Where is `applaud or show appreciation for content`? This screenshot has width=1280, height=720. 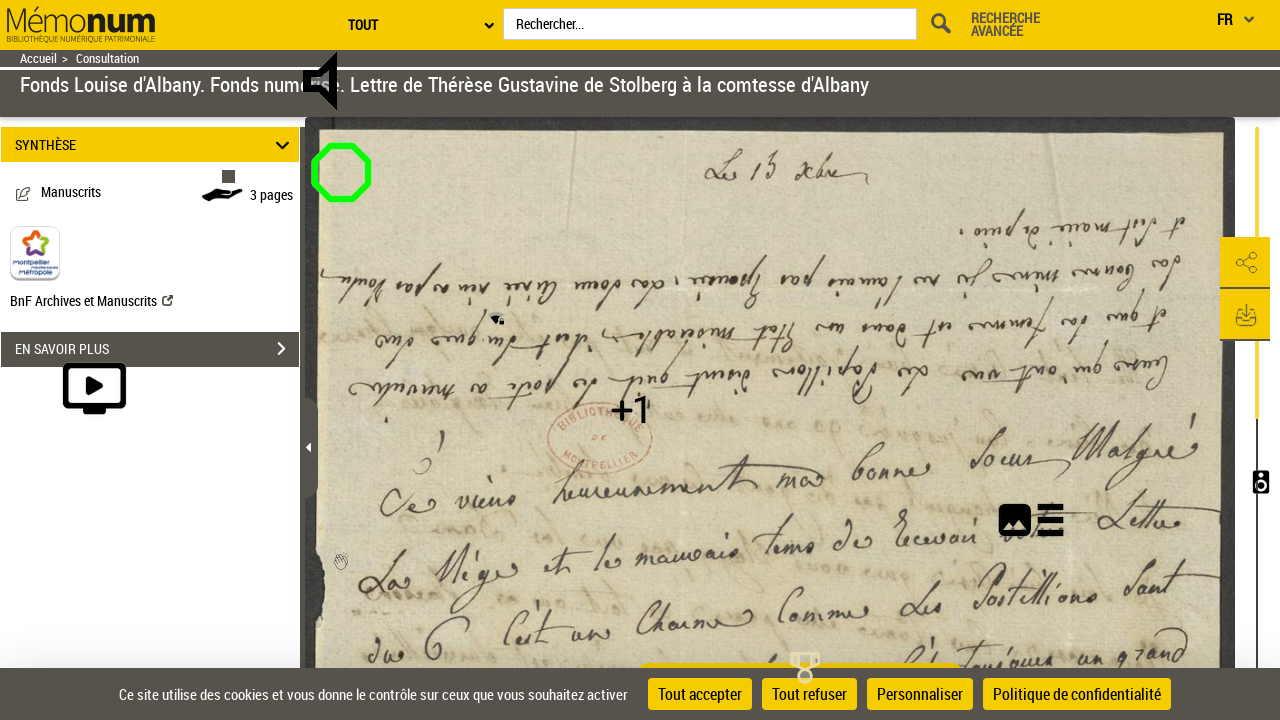
applaud or show appreciation for content is located at coordinates (341, 561).